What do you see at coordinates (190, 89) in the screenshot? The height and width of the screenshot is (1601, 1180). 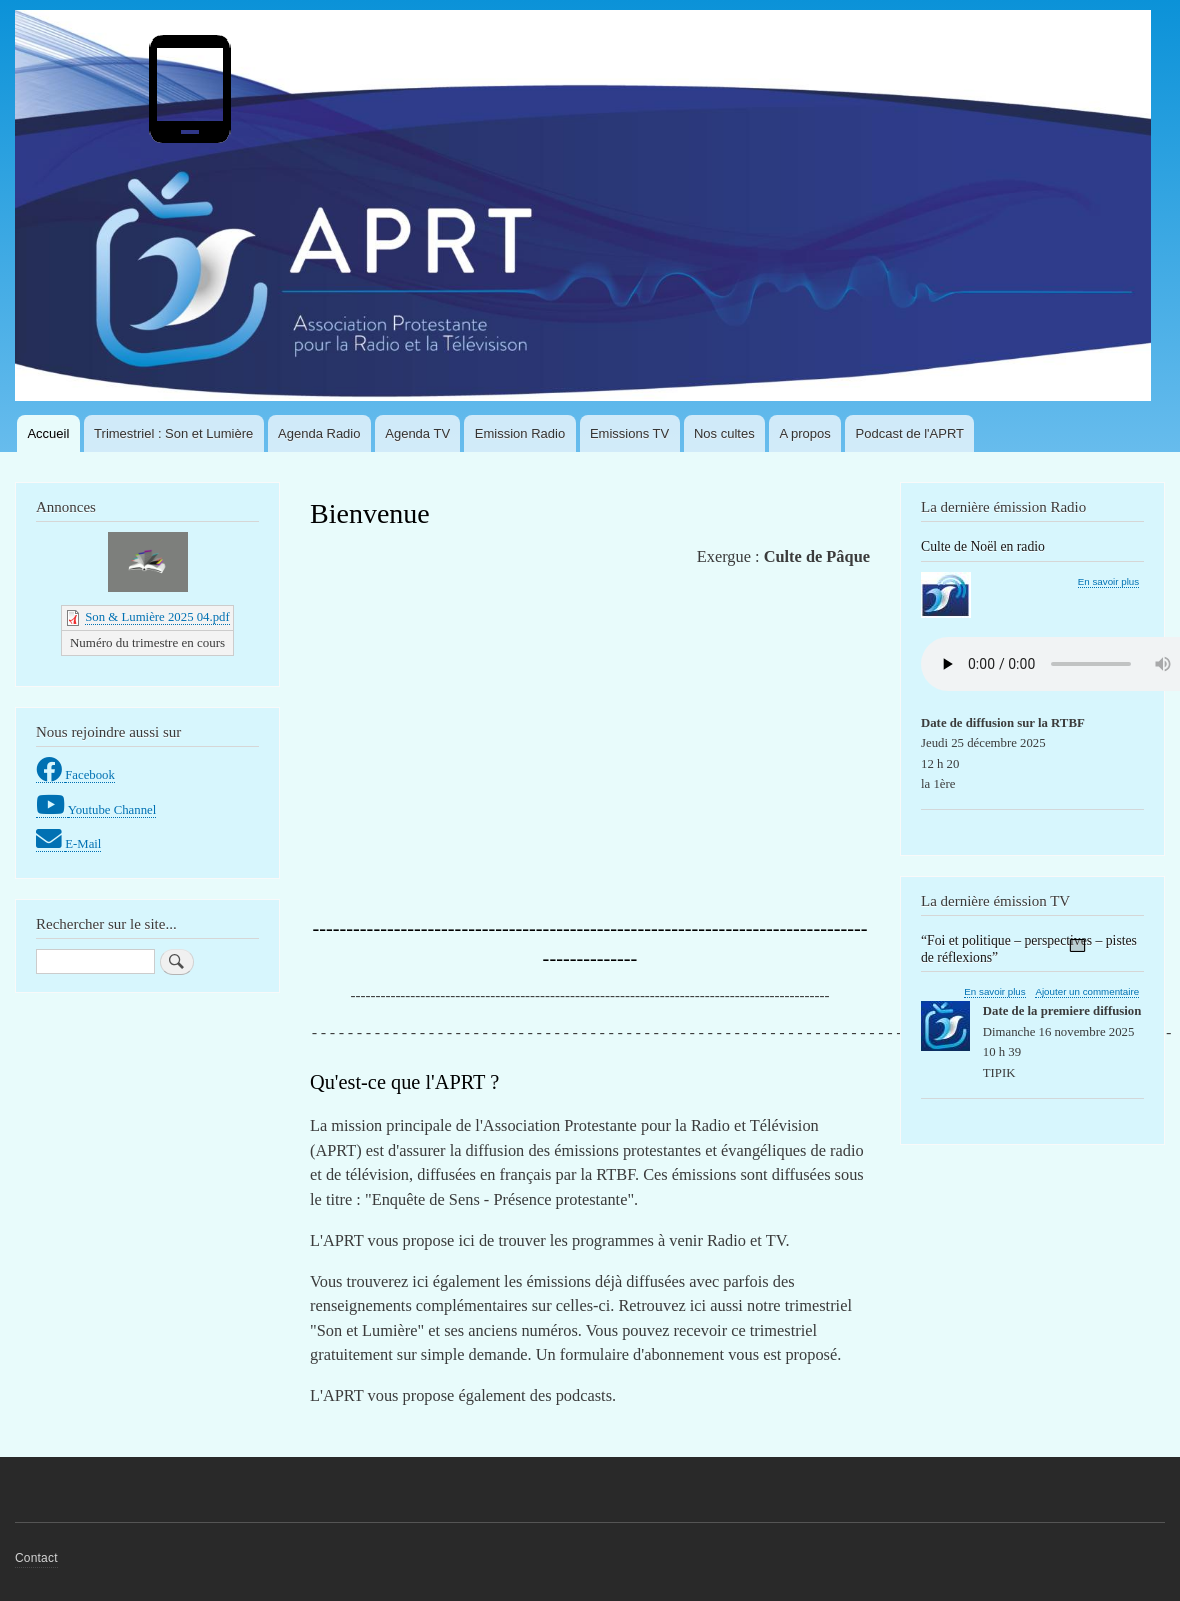 I see `switch to tablet view or mode` at bounding box center [190, 89].